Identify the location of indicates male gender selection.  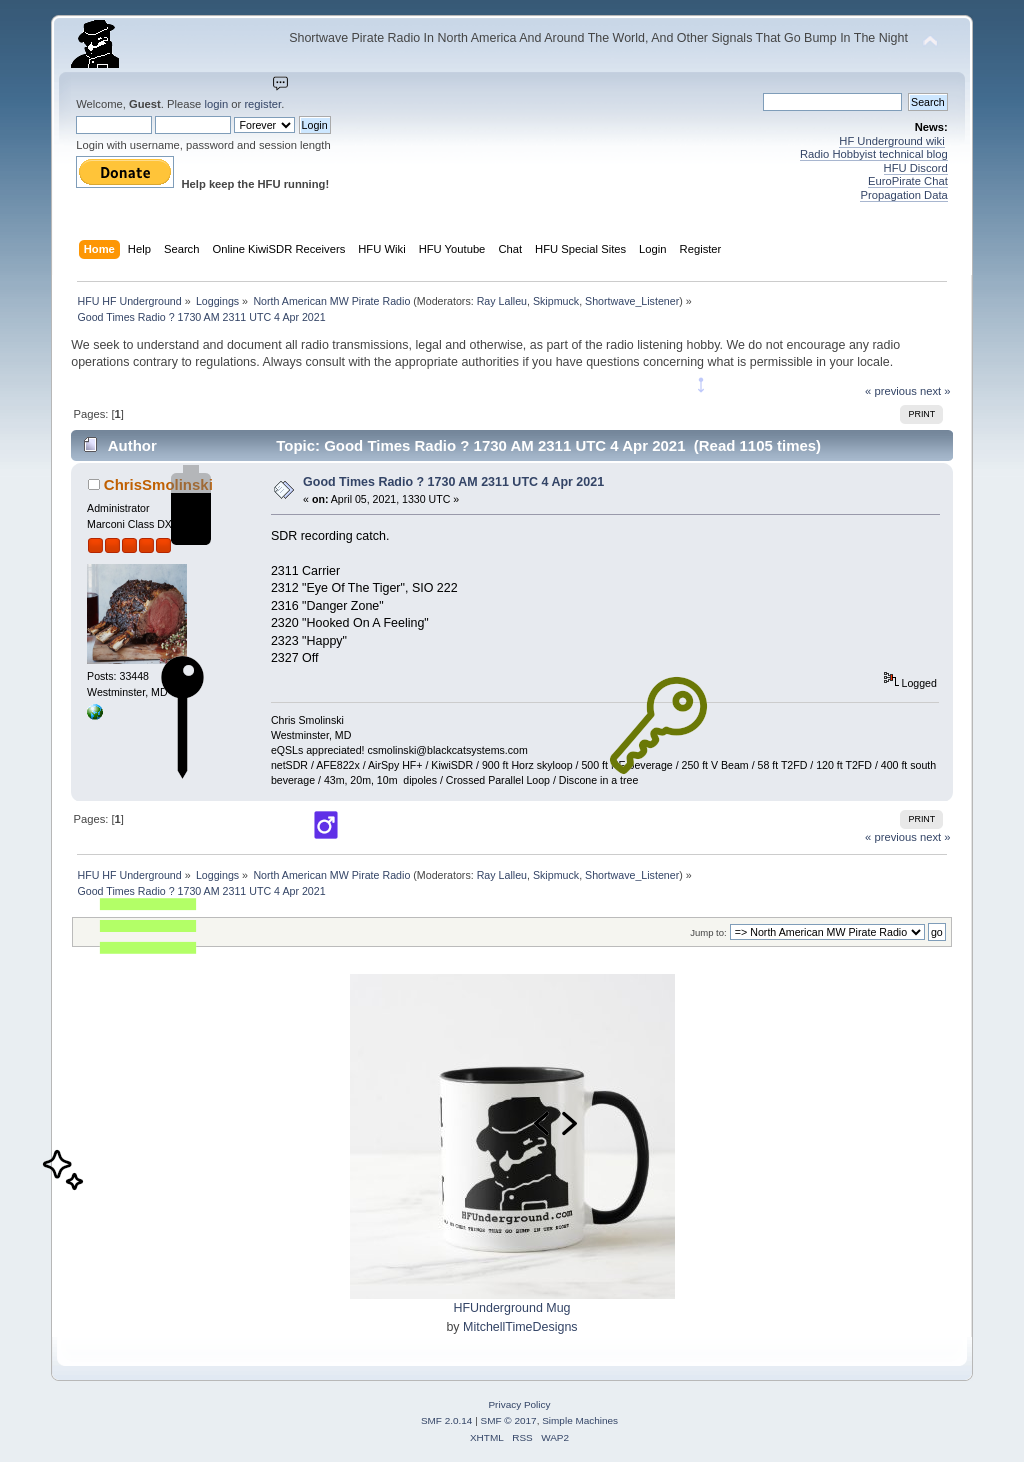
(326, 825).